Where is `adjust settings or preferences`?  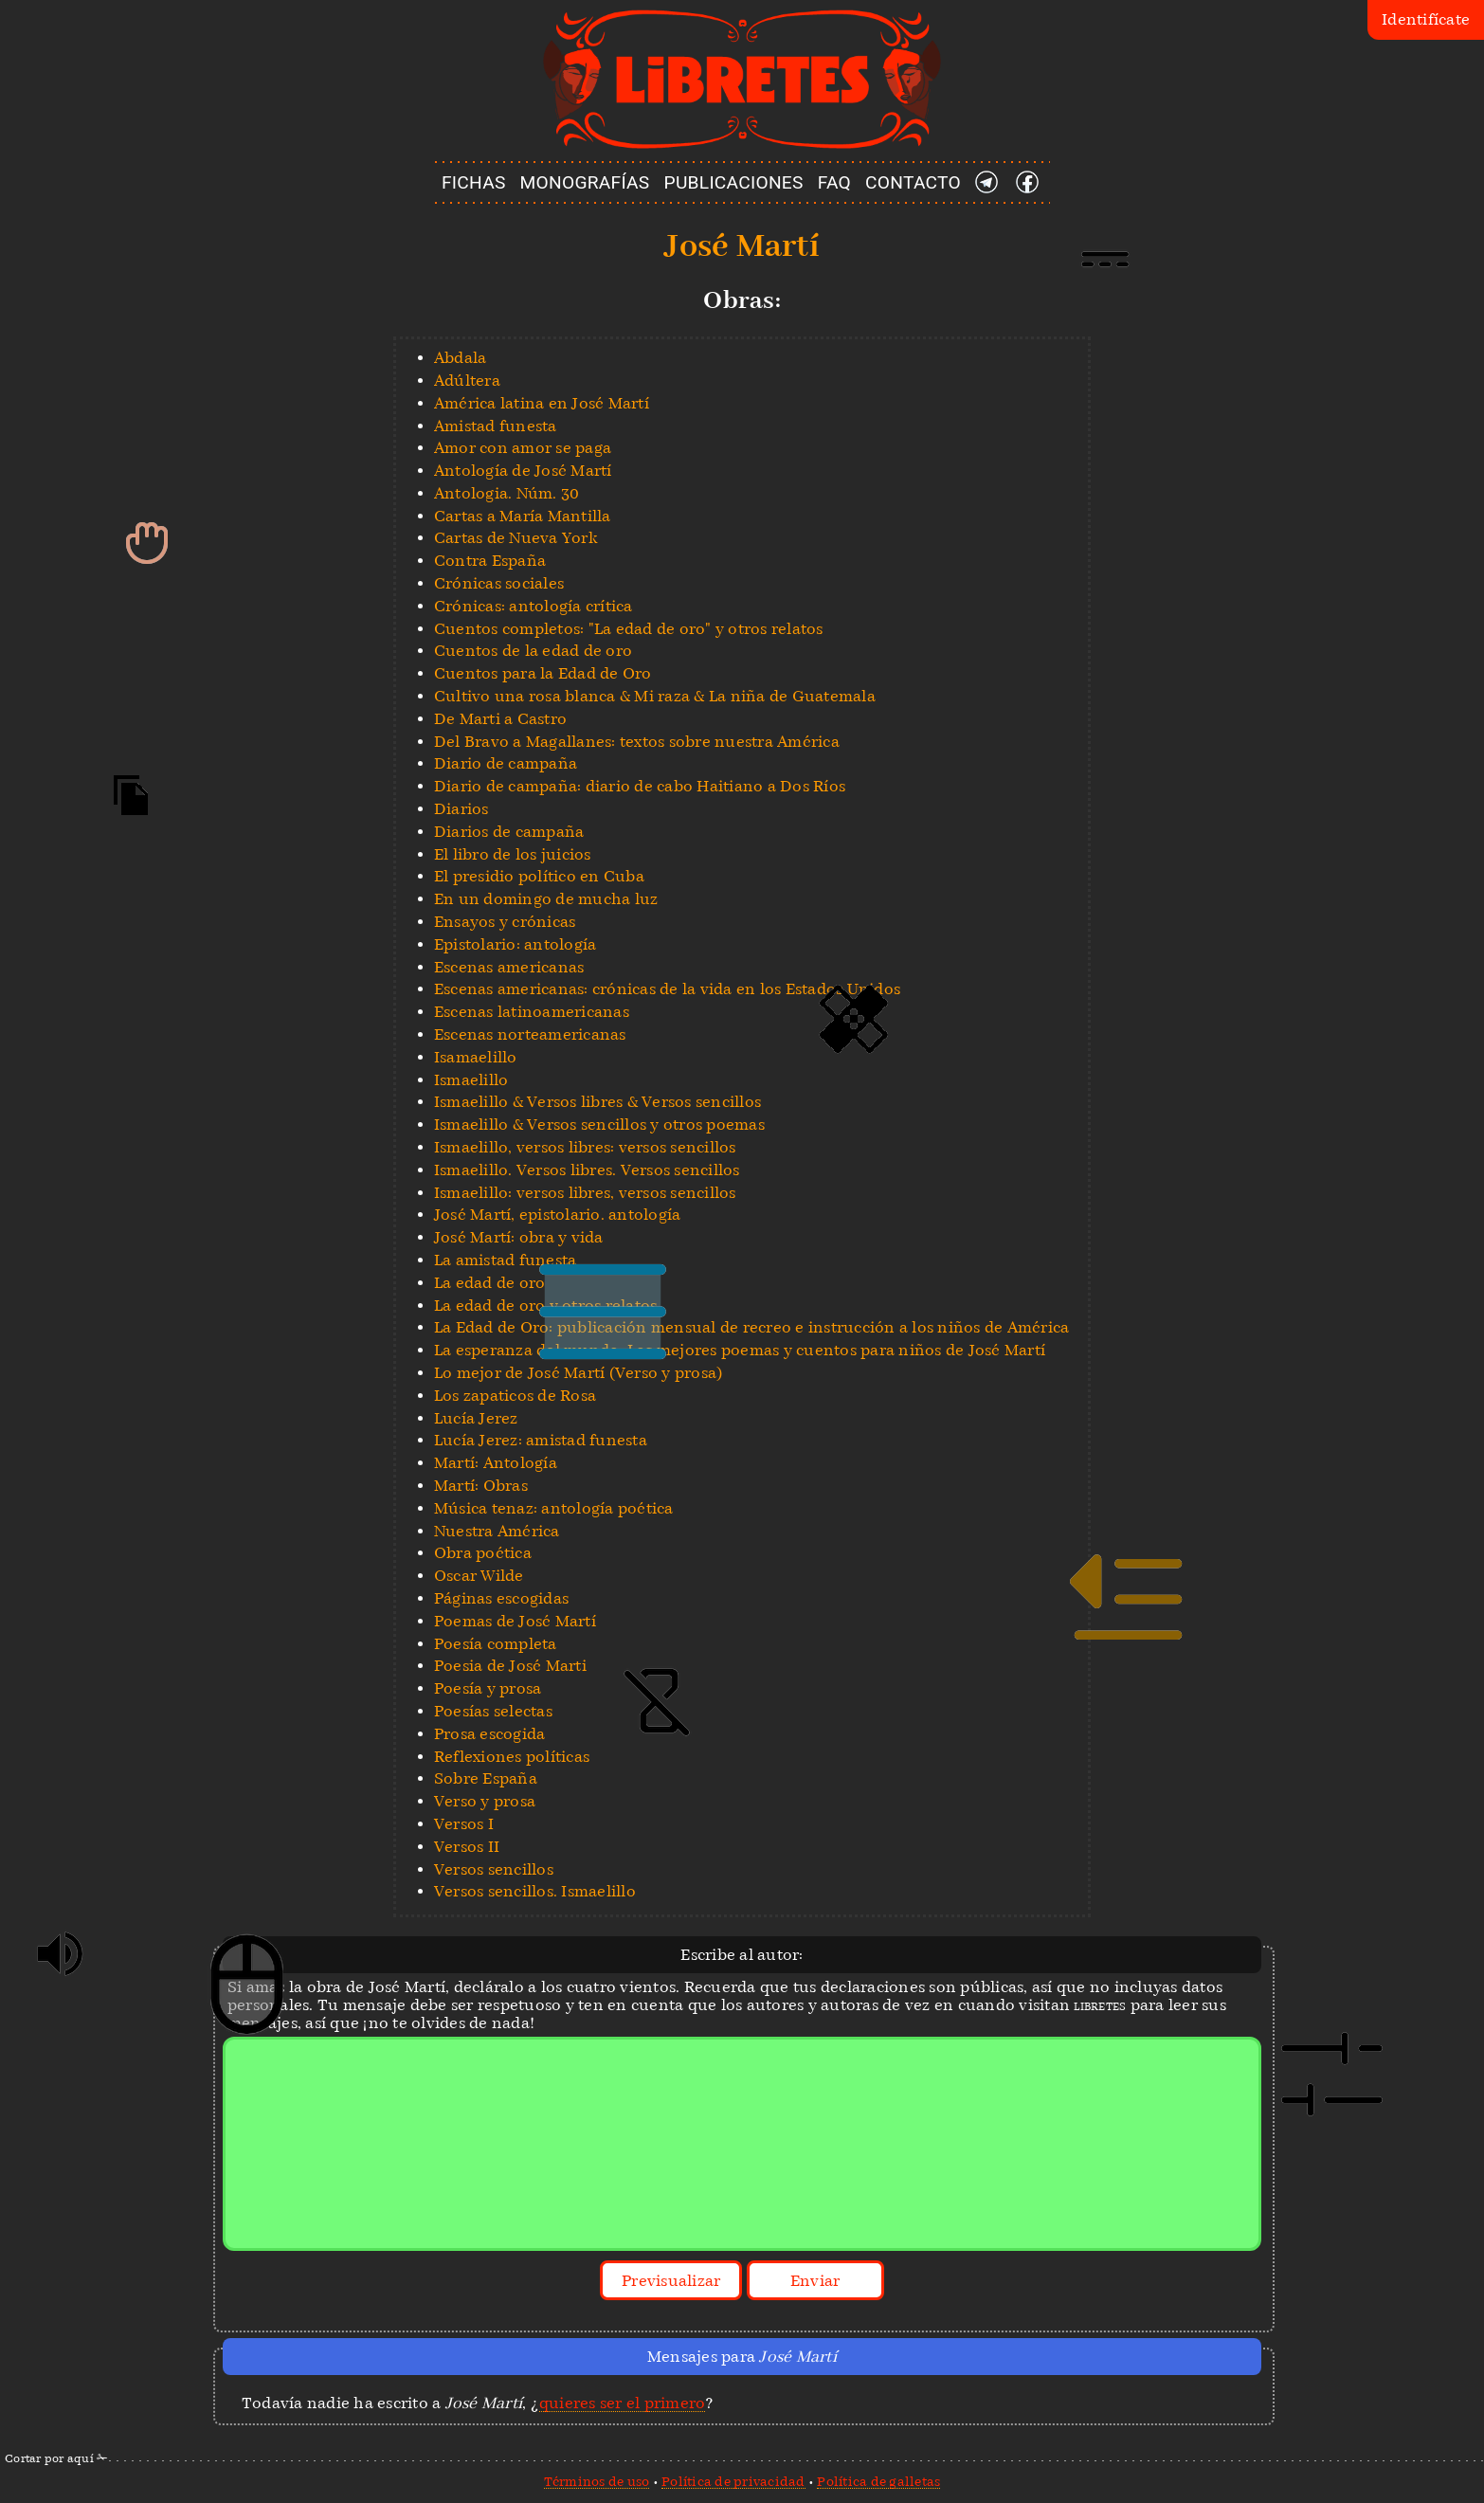
adjust settings or preferences is located at coordinates (1331, 2074).